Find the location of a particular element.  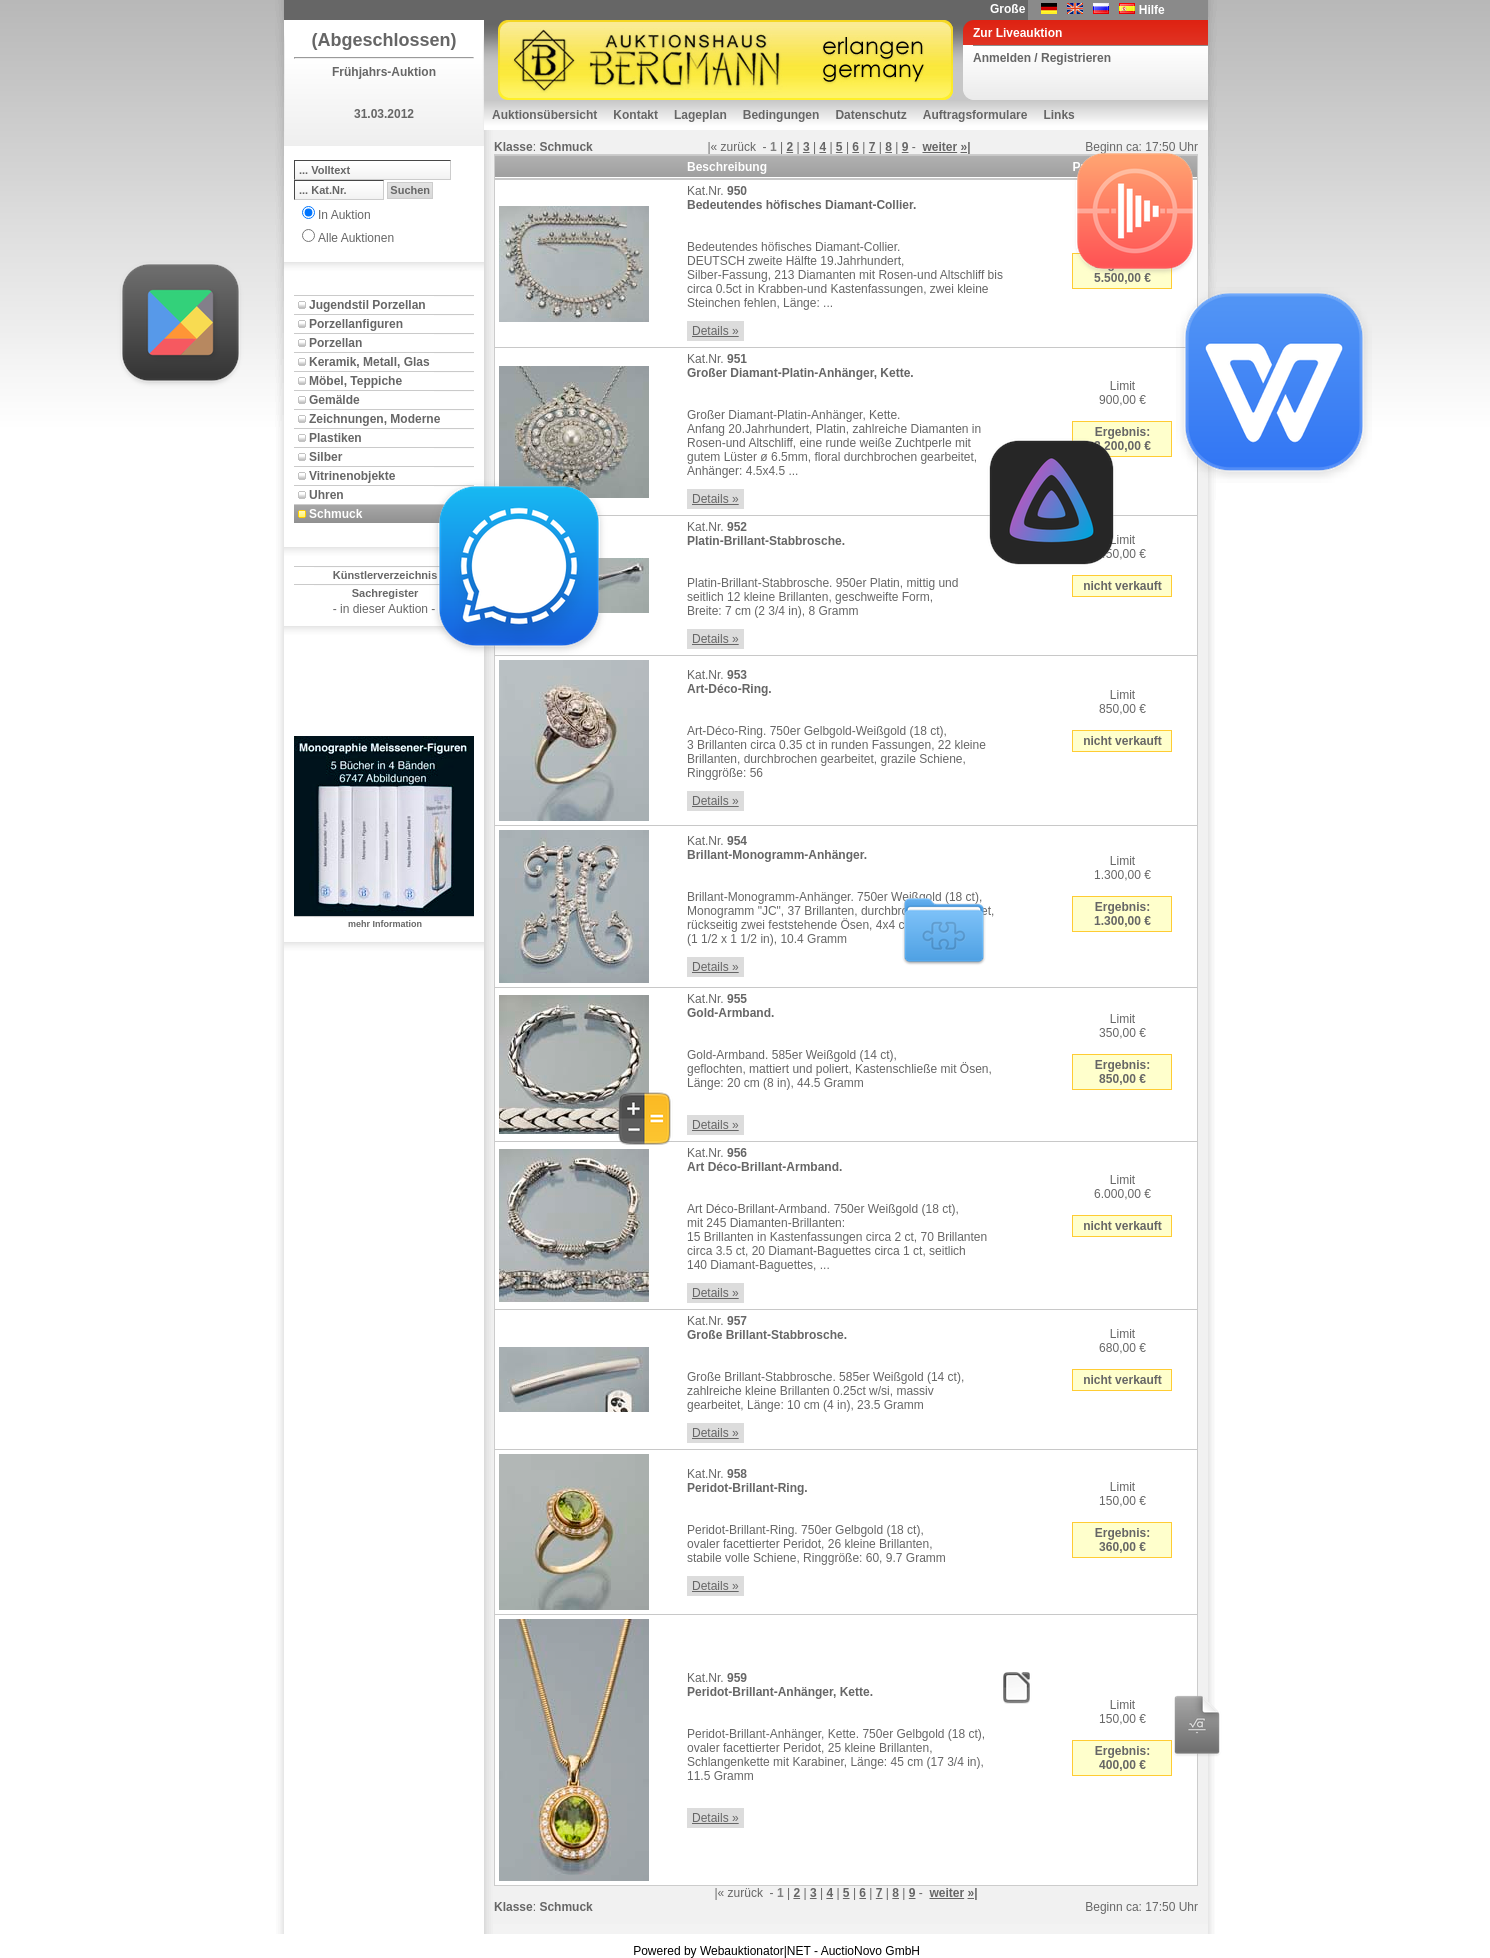

open an opendocument formula file is located at coordinates (1197, 1726).